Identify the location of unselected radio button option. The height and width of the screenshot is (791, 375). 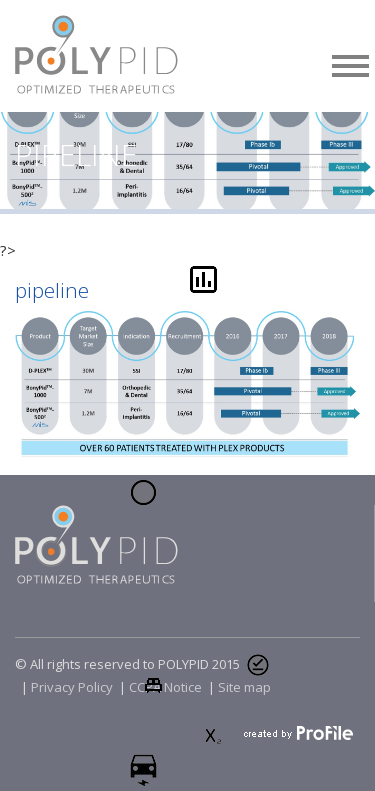
(143, 492).